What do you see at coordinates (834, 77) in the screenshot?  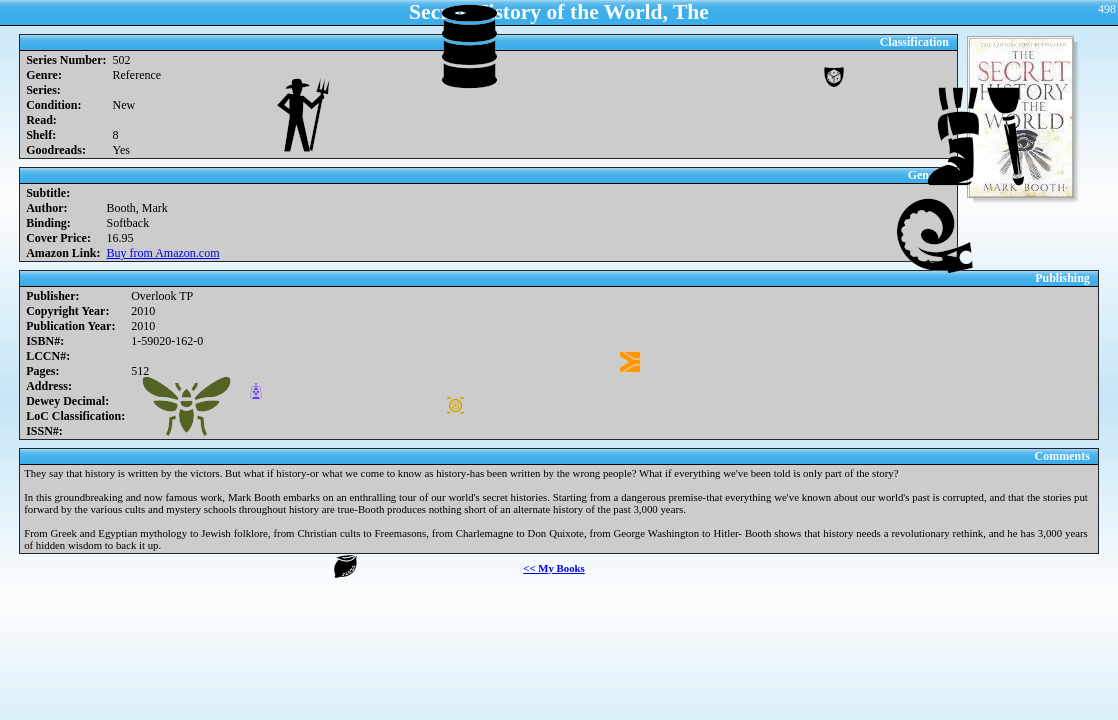 I see `access game protection or security settings` at bounding box center [834, 77].